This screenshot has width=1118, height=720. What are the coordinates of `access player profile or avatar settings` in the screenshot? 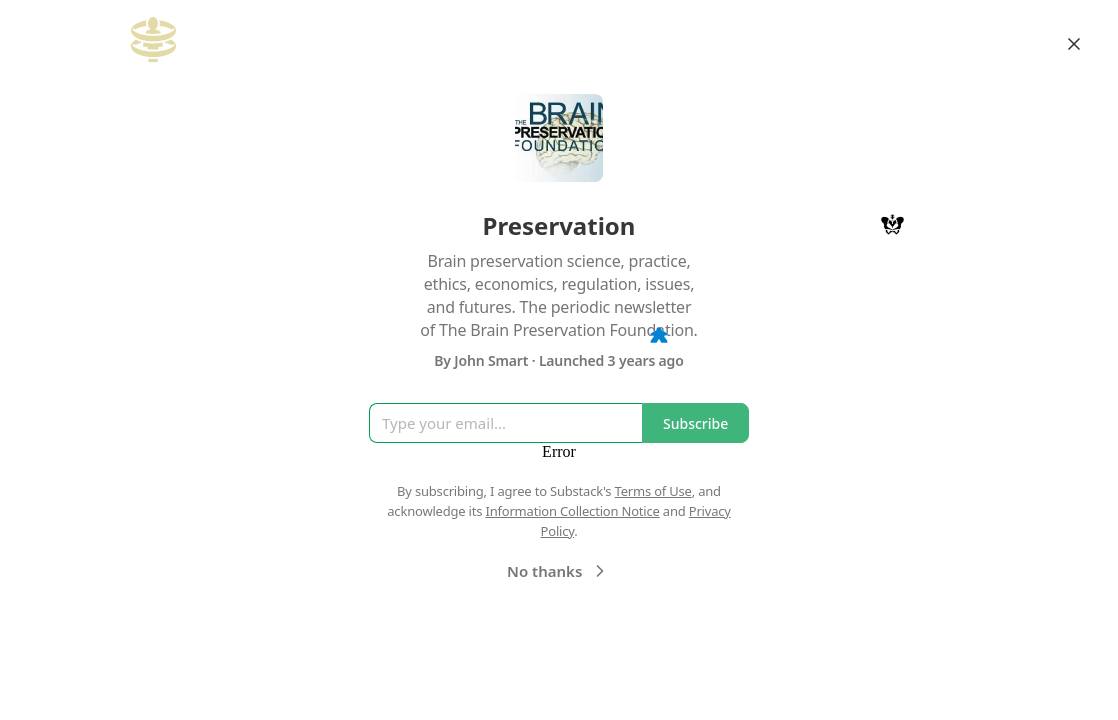 It's located at (659, 335).